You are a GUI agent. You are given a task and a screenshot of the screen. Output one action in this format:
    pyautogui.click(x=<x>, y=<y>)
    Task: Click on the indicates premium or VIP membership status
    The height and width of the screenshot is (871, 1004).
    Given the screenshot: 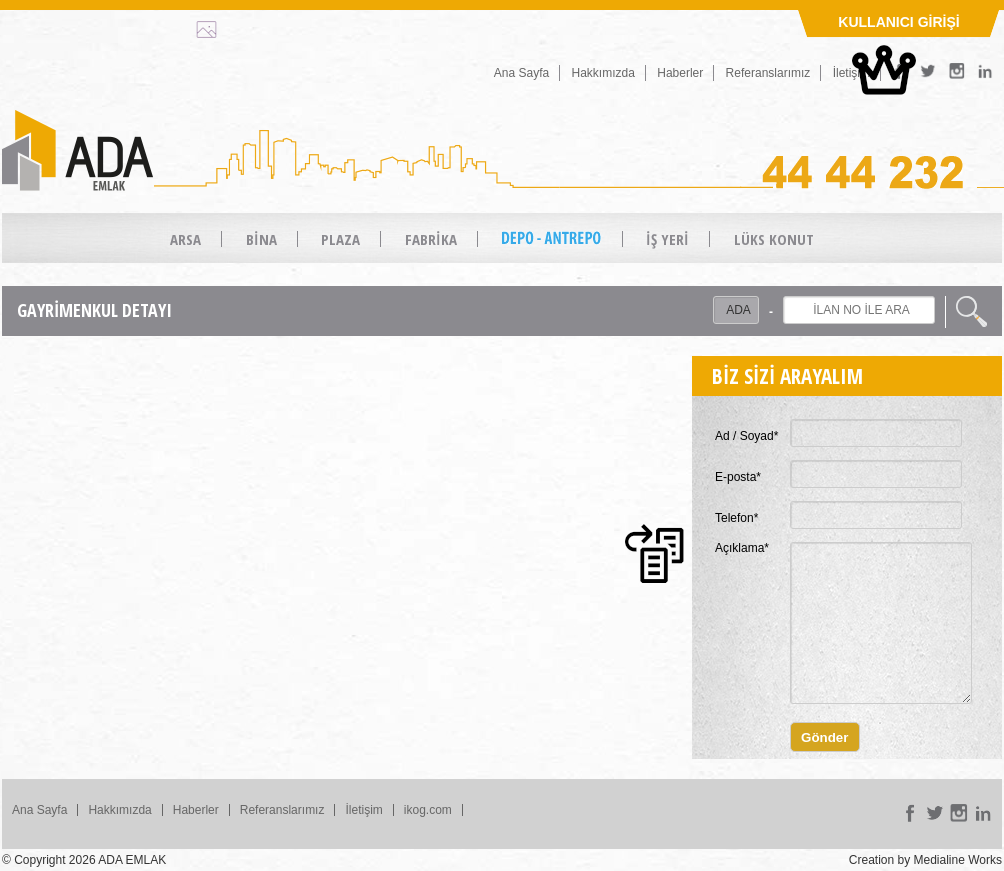 What is the action you would take?
    pyautogui.click(x=884, y=73)
    